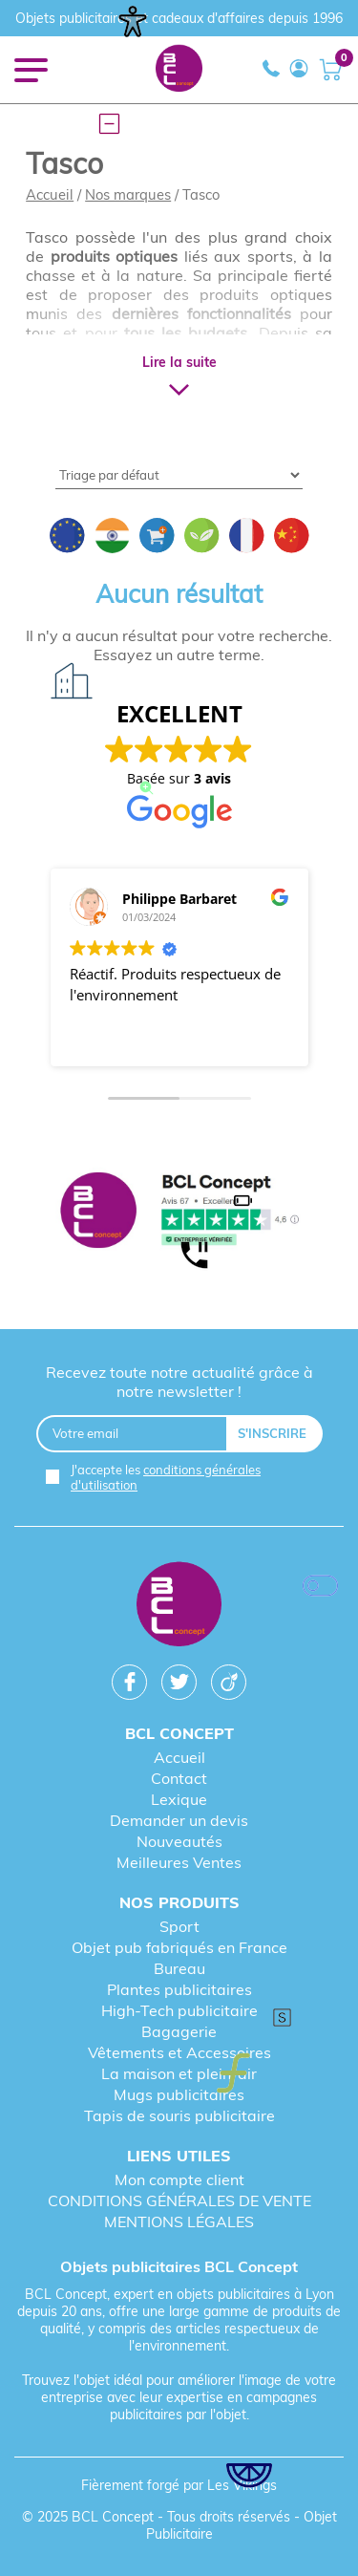  I want to click on view nearby buildings or properties, so click(72, 682).